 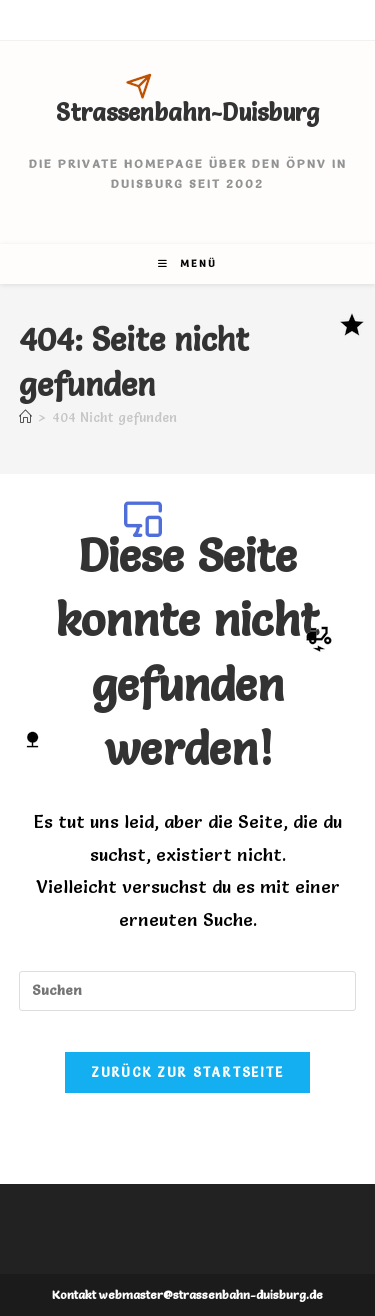 I want to click on send a message, so click(x=140, y=85).